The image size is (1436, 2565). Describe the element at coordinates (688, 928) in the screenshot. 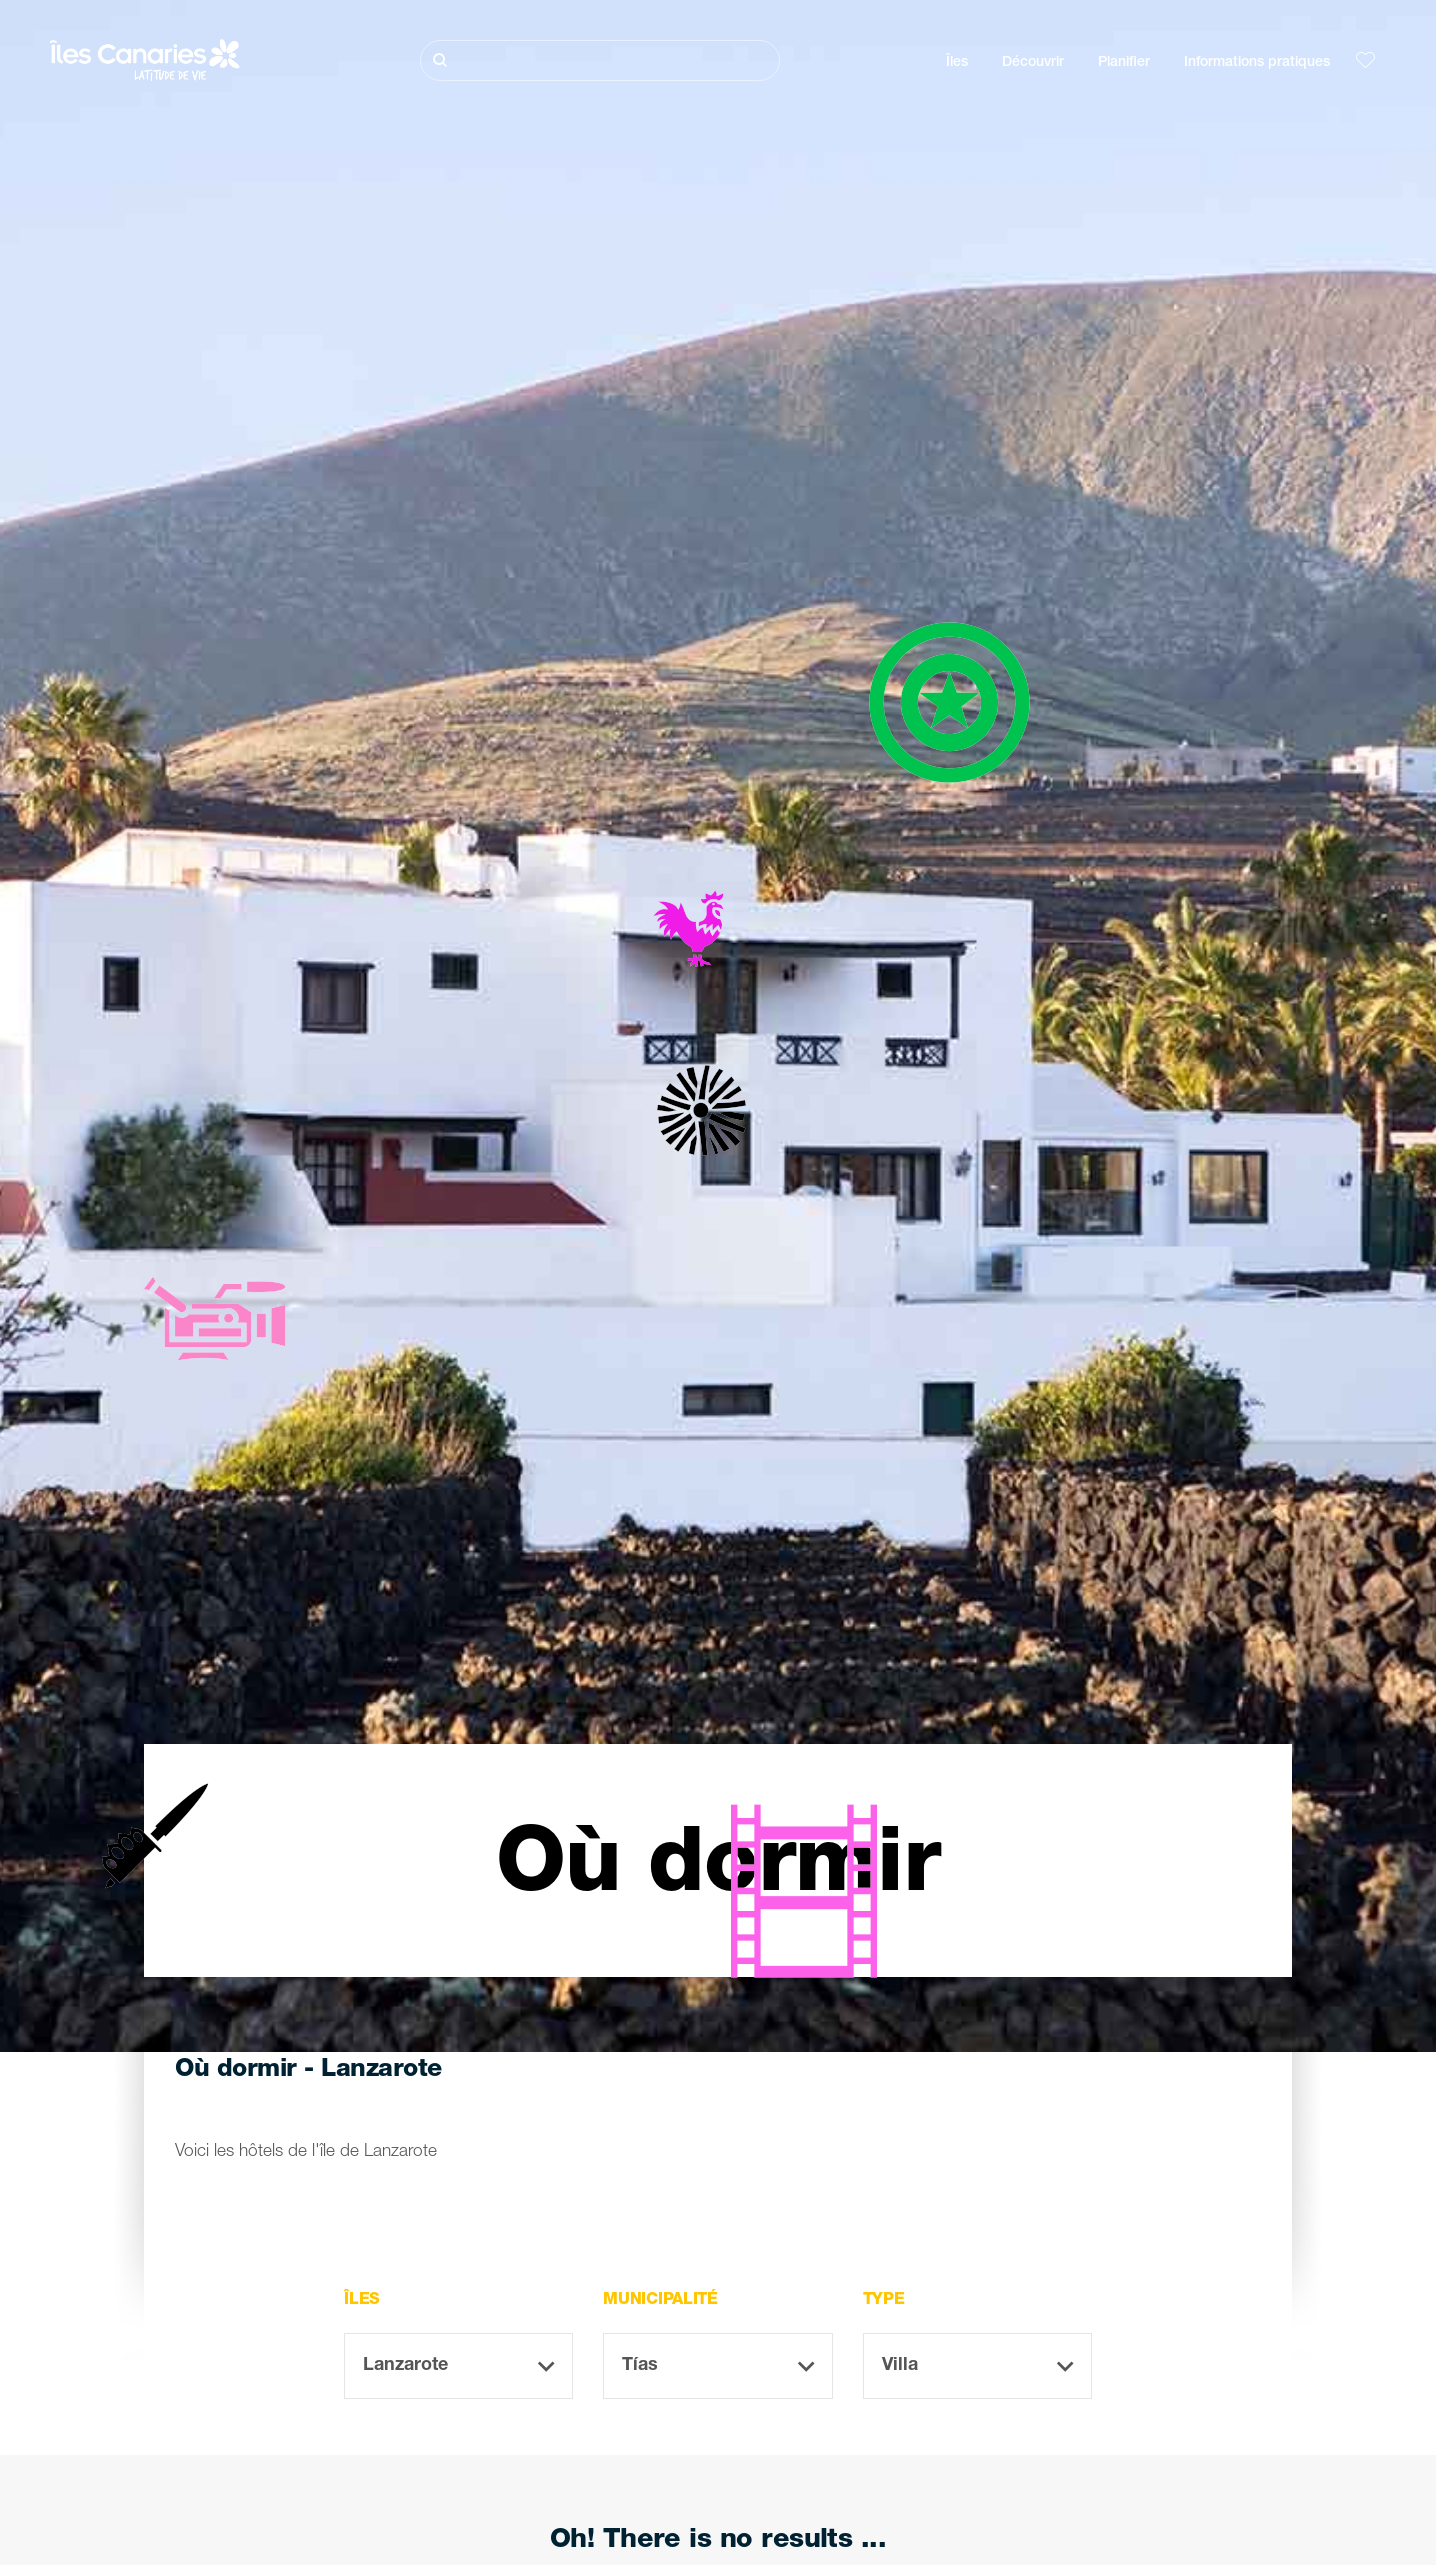

I see `indicates morning alarm or wake-up feature` at that location.